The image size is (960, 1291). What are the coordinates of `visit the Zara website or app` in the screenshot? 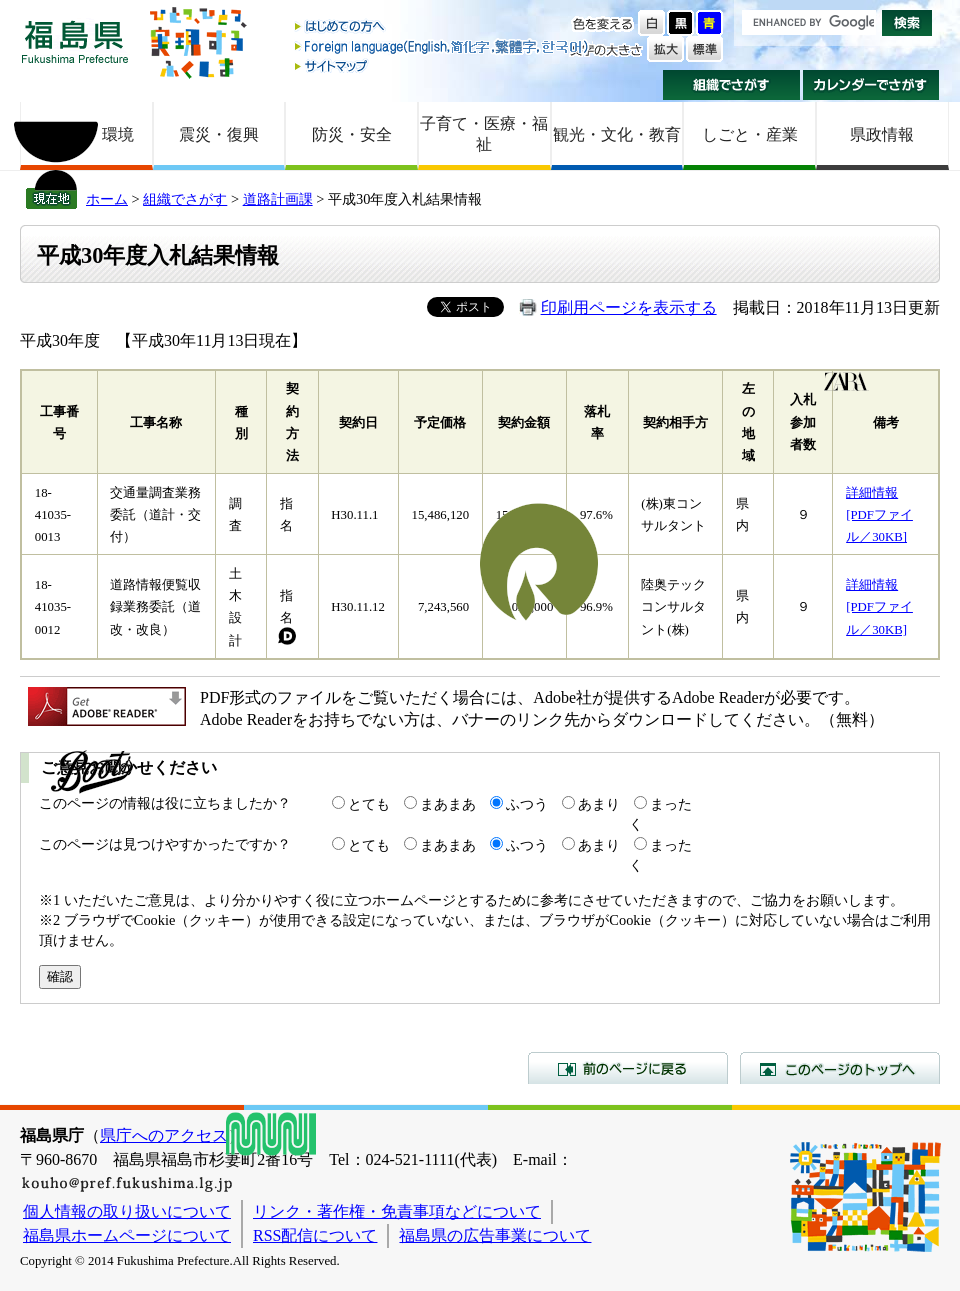 It's located at (846, 381).